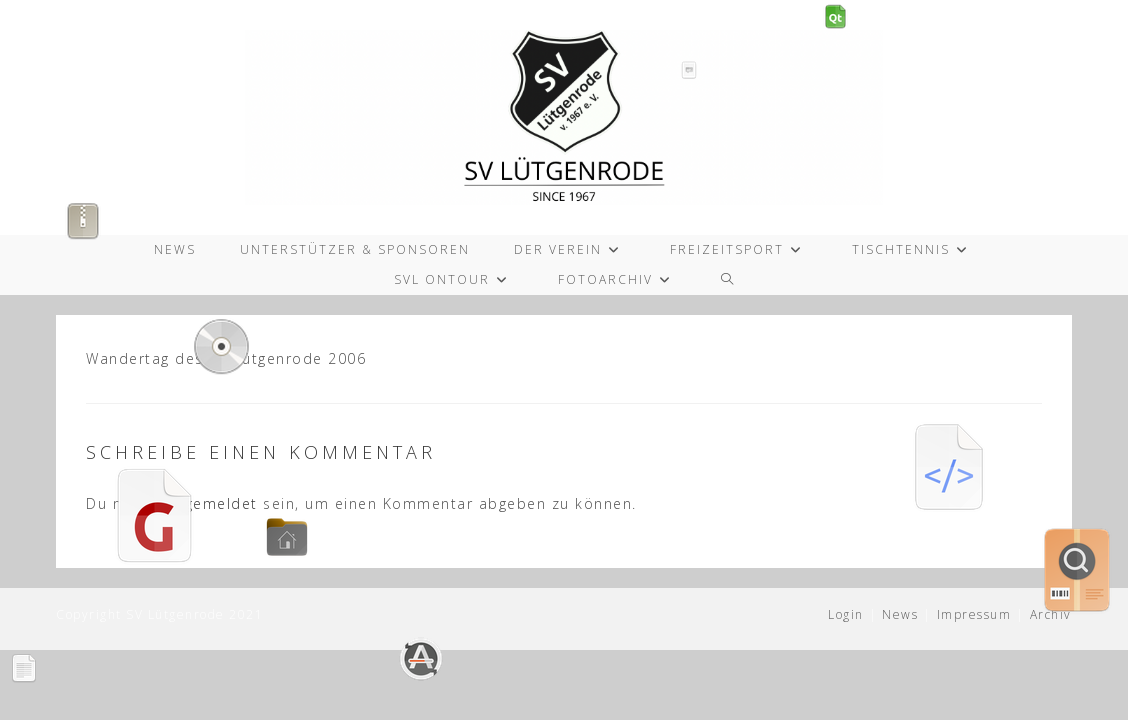 This screenshot has width=1128, height=720. What do you see at coordinates (835, 16) in the screenshot?
I see `a QML source file used in Qt development` at bounding box center [835, 16].